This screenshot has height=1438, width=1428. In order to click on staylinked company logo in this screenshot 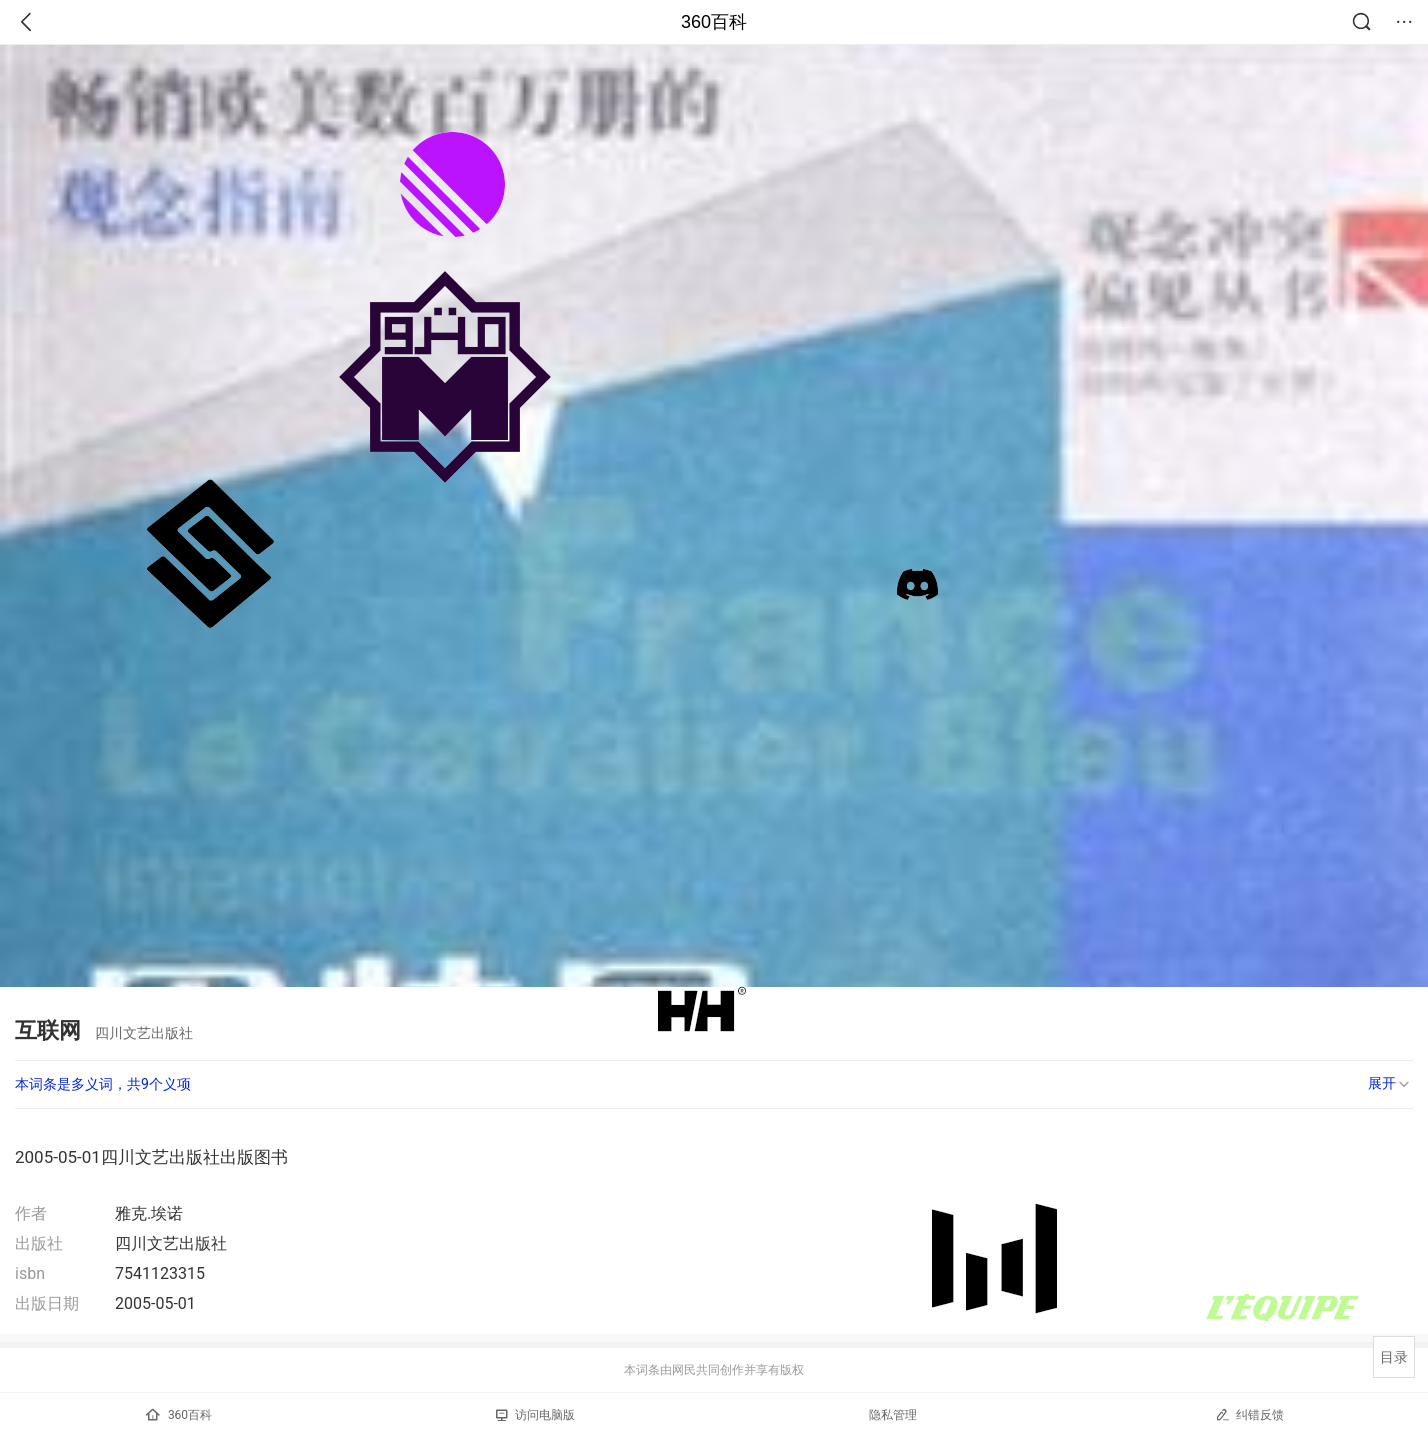, I will do `click(210, 553)`.